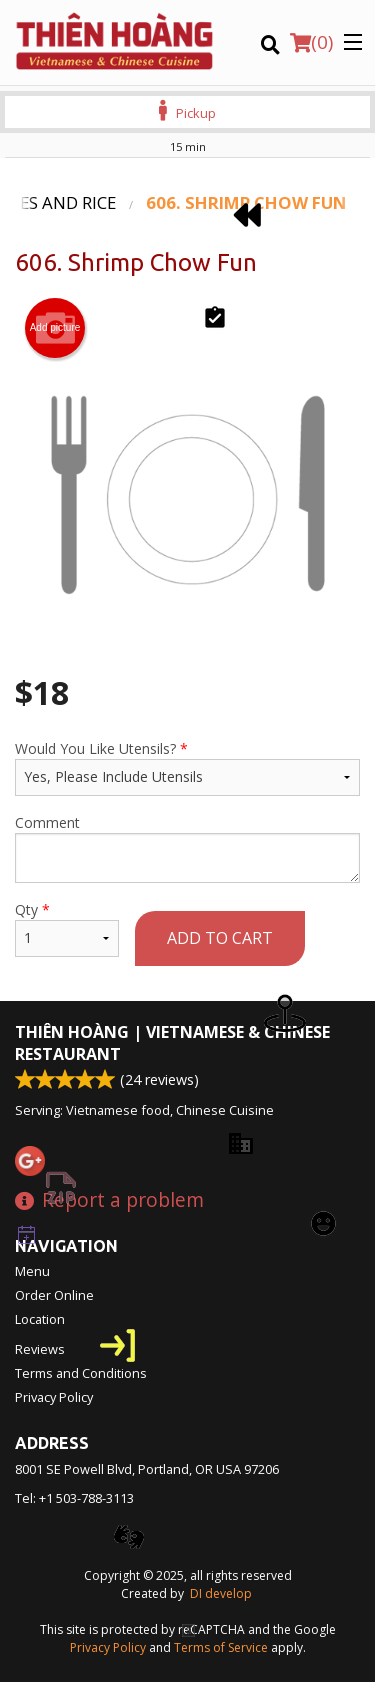 Image resolution: width=375 pixels, height=1682 pixels. Describe the element at coordinates (285, 1014) in the screenshot. I see `mark a location on the map` at that location.